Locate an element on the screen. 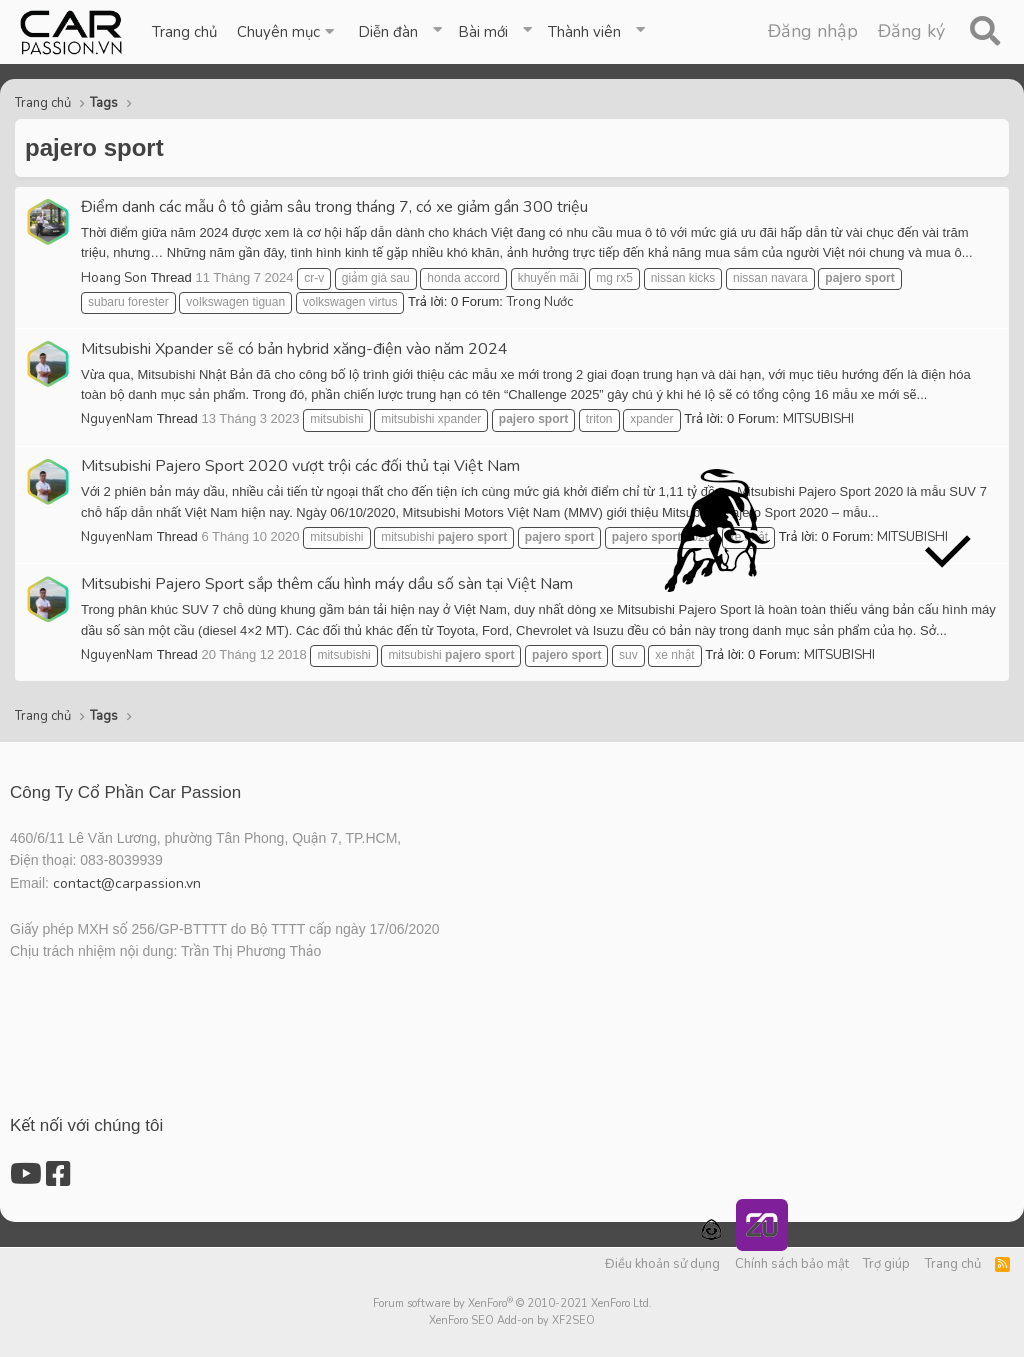  visit iconfinder website is located at coordinates (711, 1229).